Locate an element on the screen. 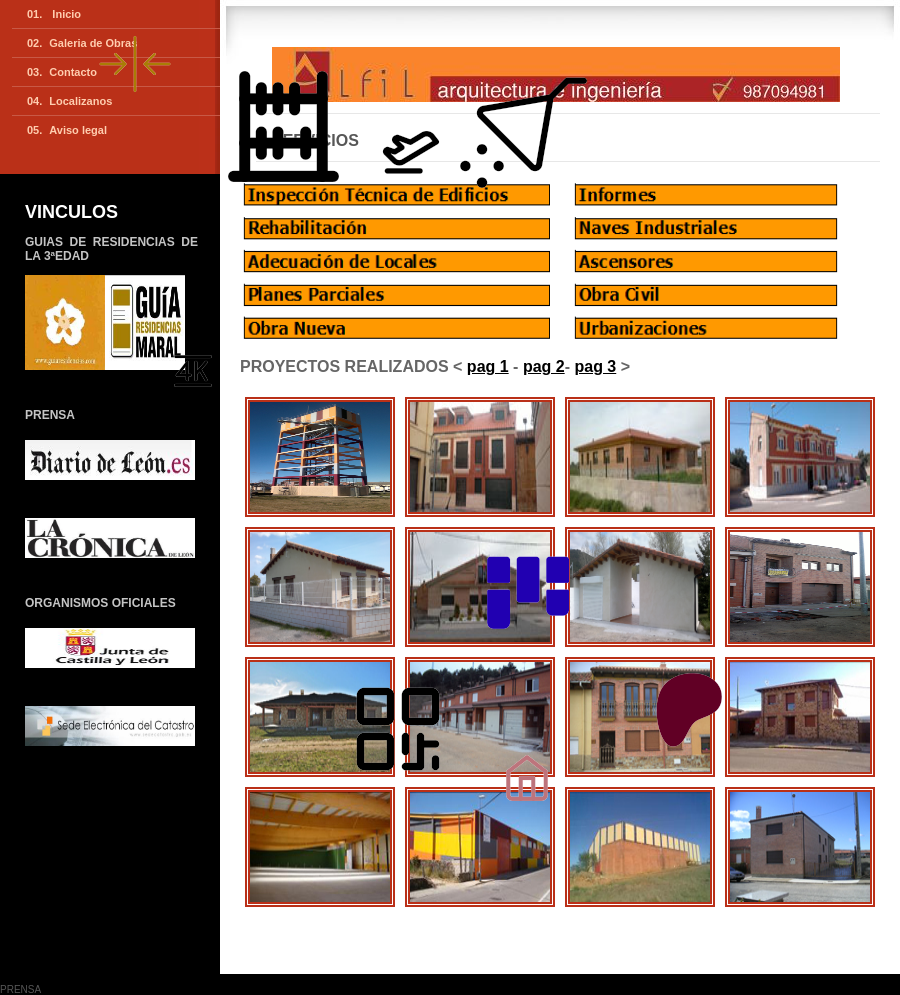 The height and width of the screenshot is (995, 900). collapse or compress content horizontally is located at coordinates (135, 64).